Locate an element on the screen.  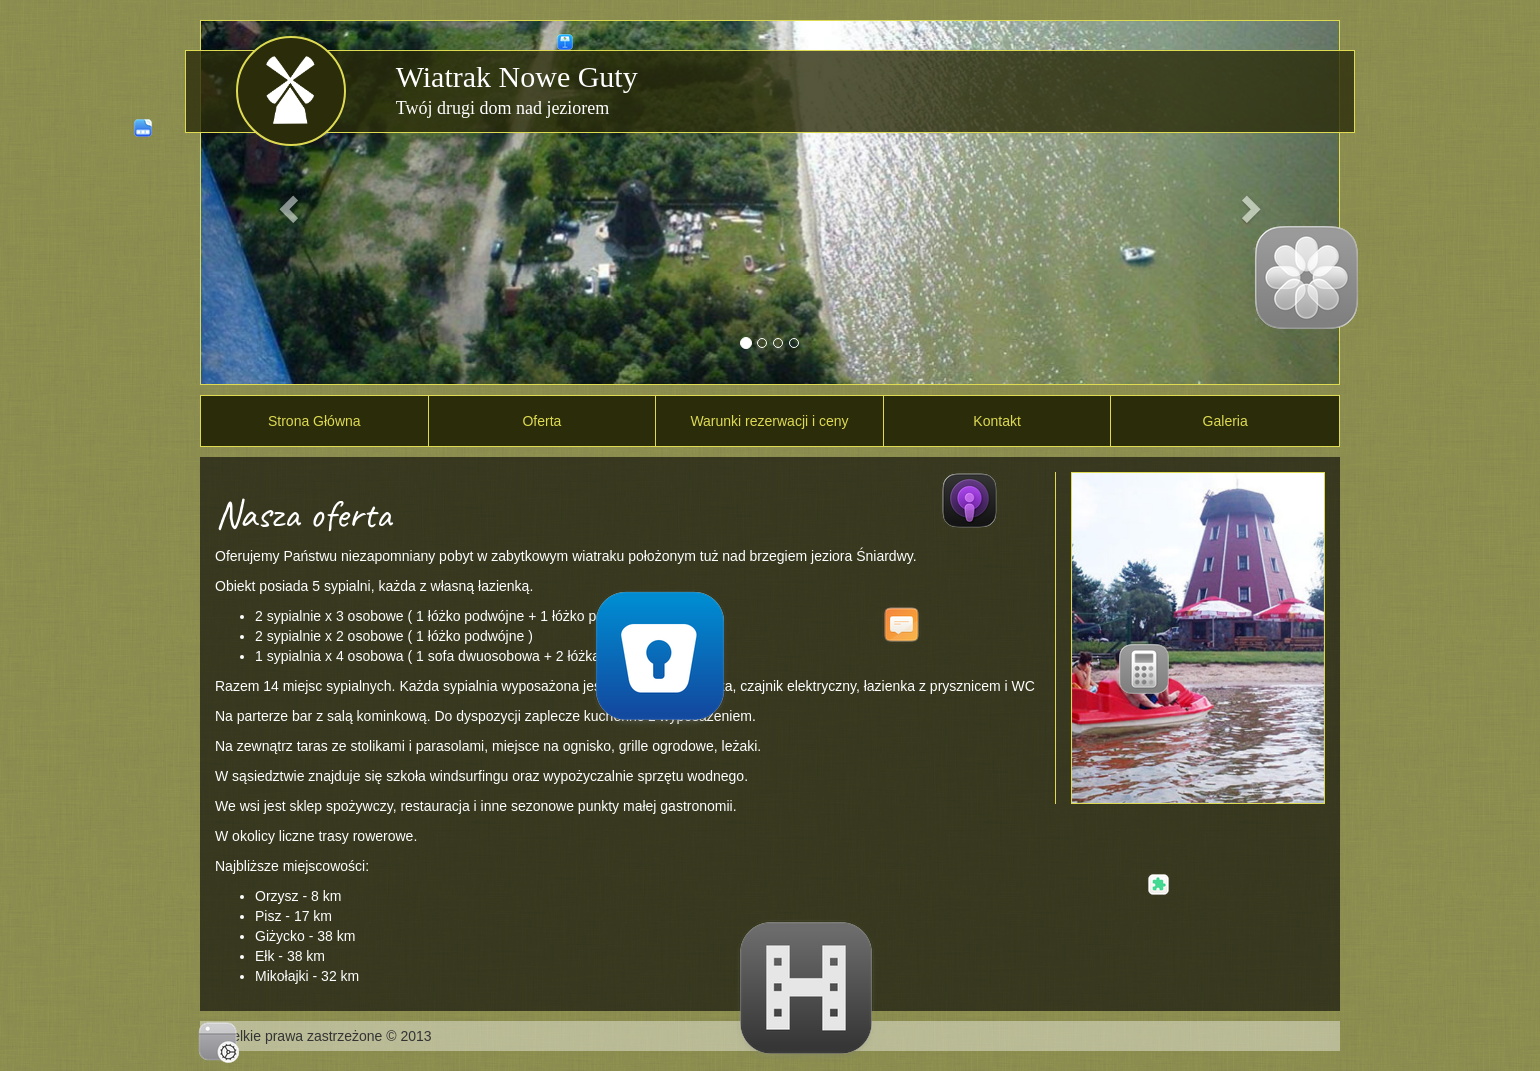
open palapeli puzzle game is located at coordinates (1158, 884).